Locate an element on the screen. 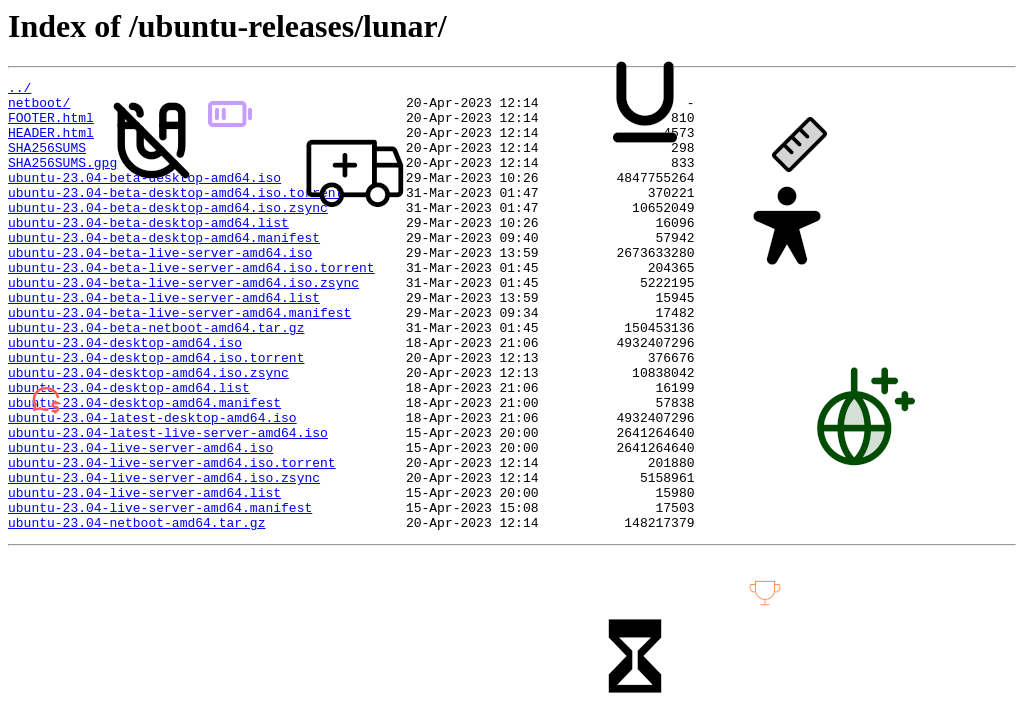 The width and height of the screenshot is (1024, 720). send or receive payment messages is located at coordinates (46, 399).